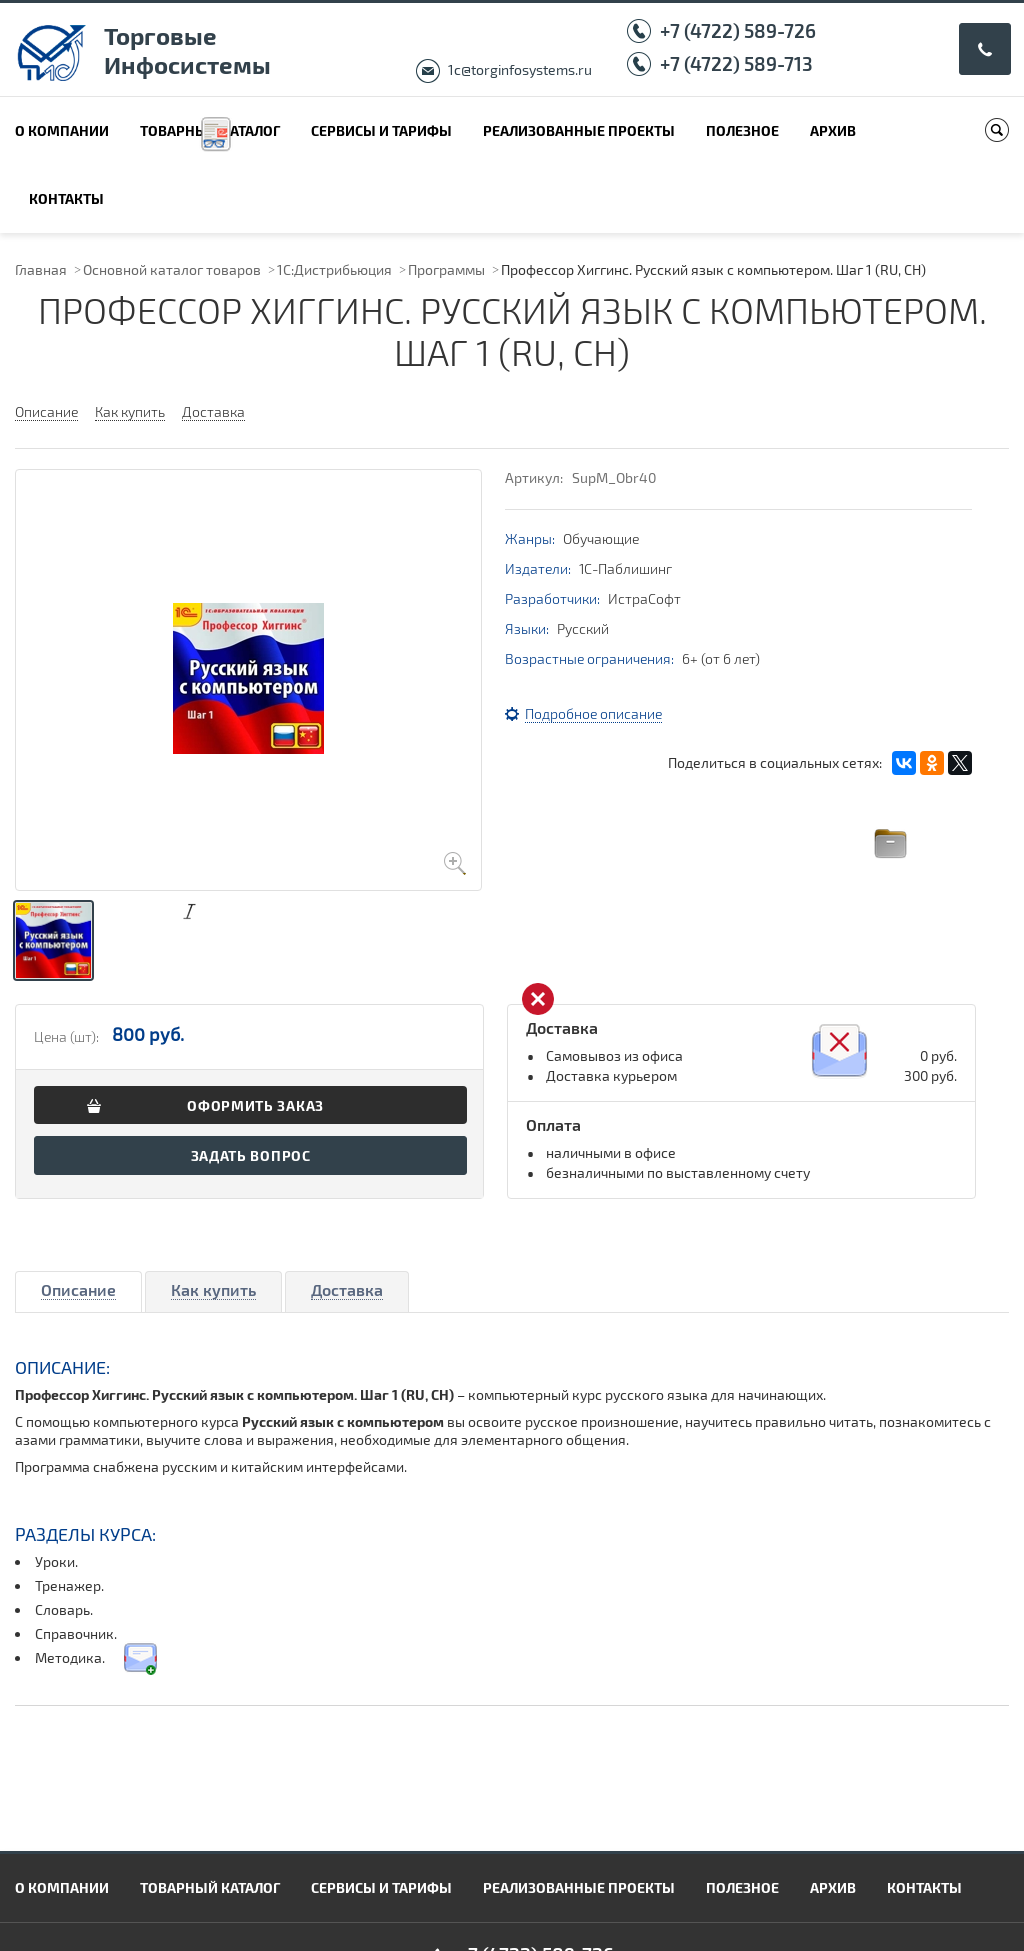 This screenshot has height=1951, width=1024. I want to click on open the file manager application, so click(890, 843).